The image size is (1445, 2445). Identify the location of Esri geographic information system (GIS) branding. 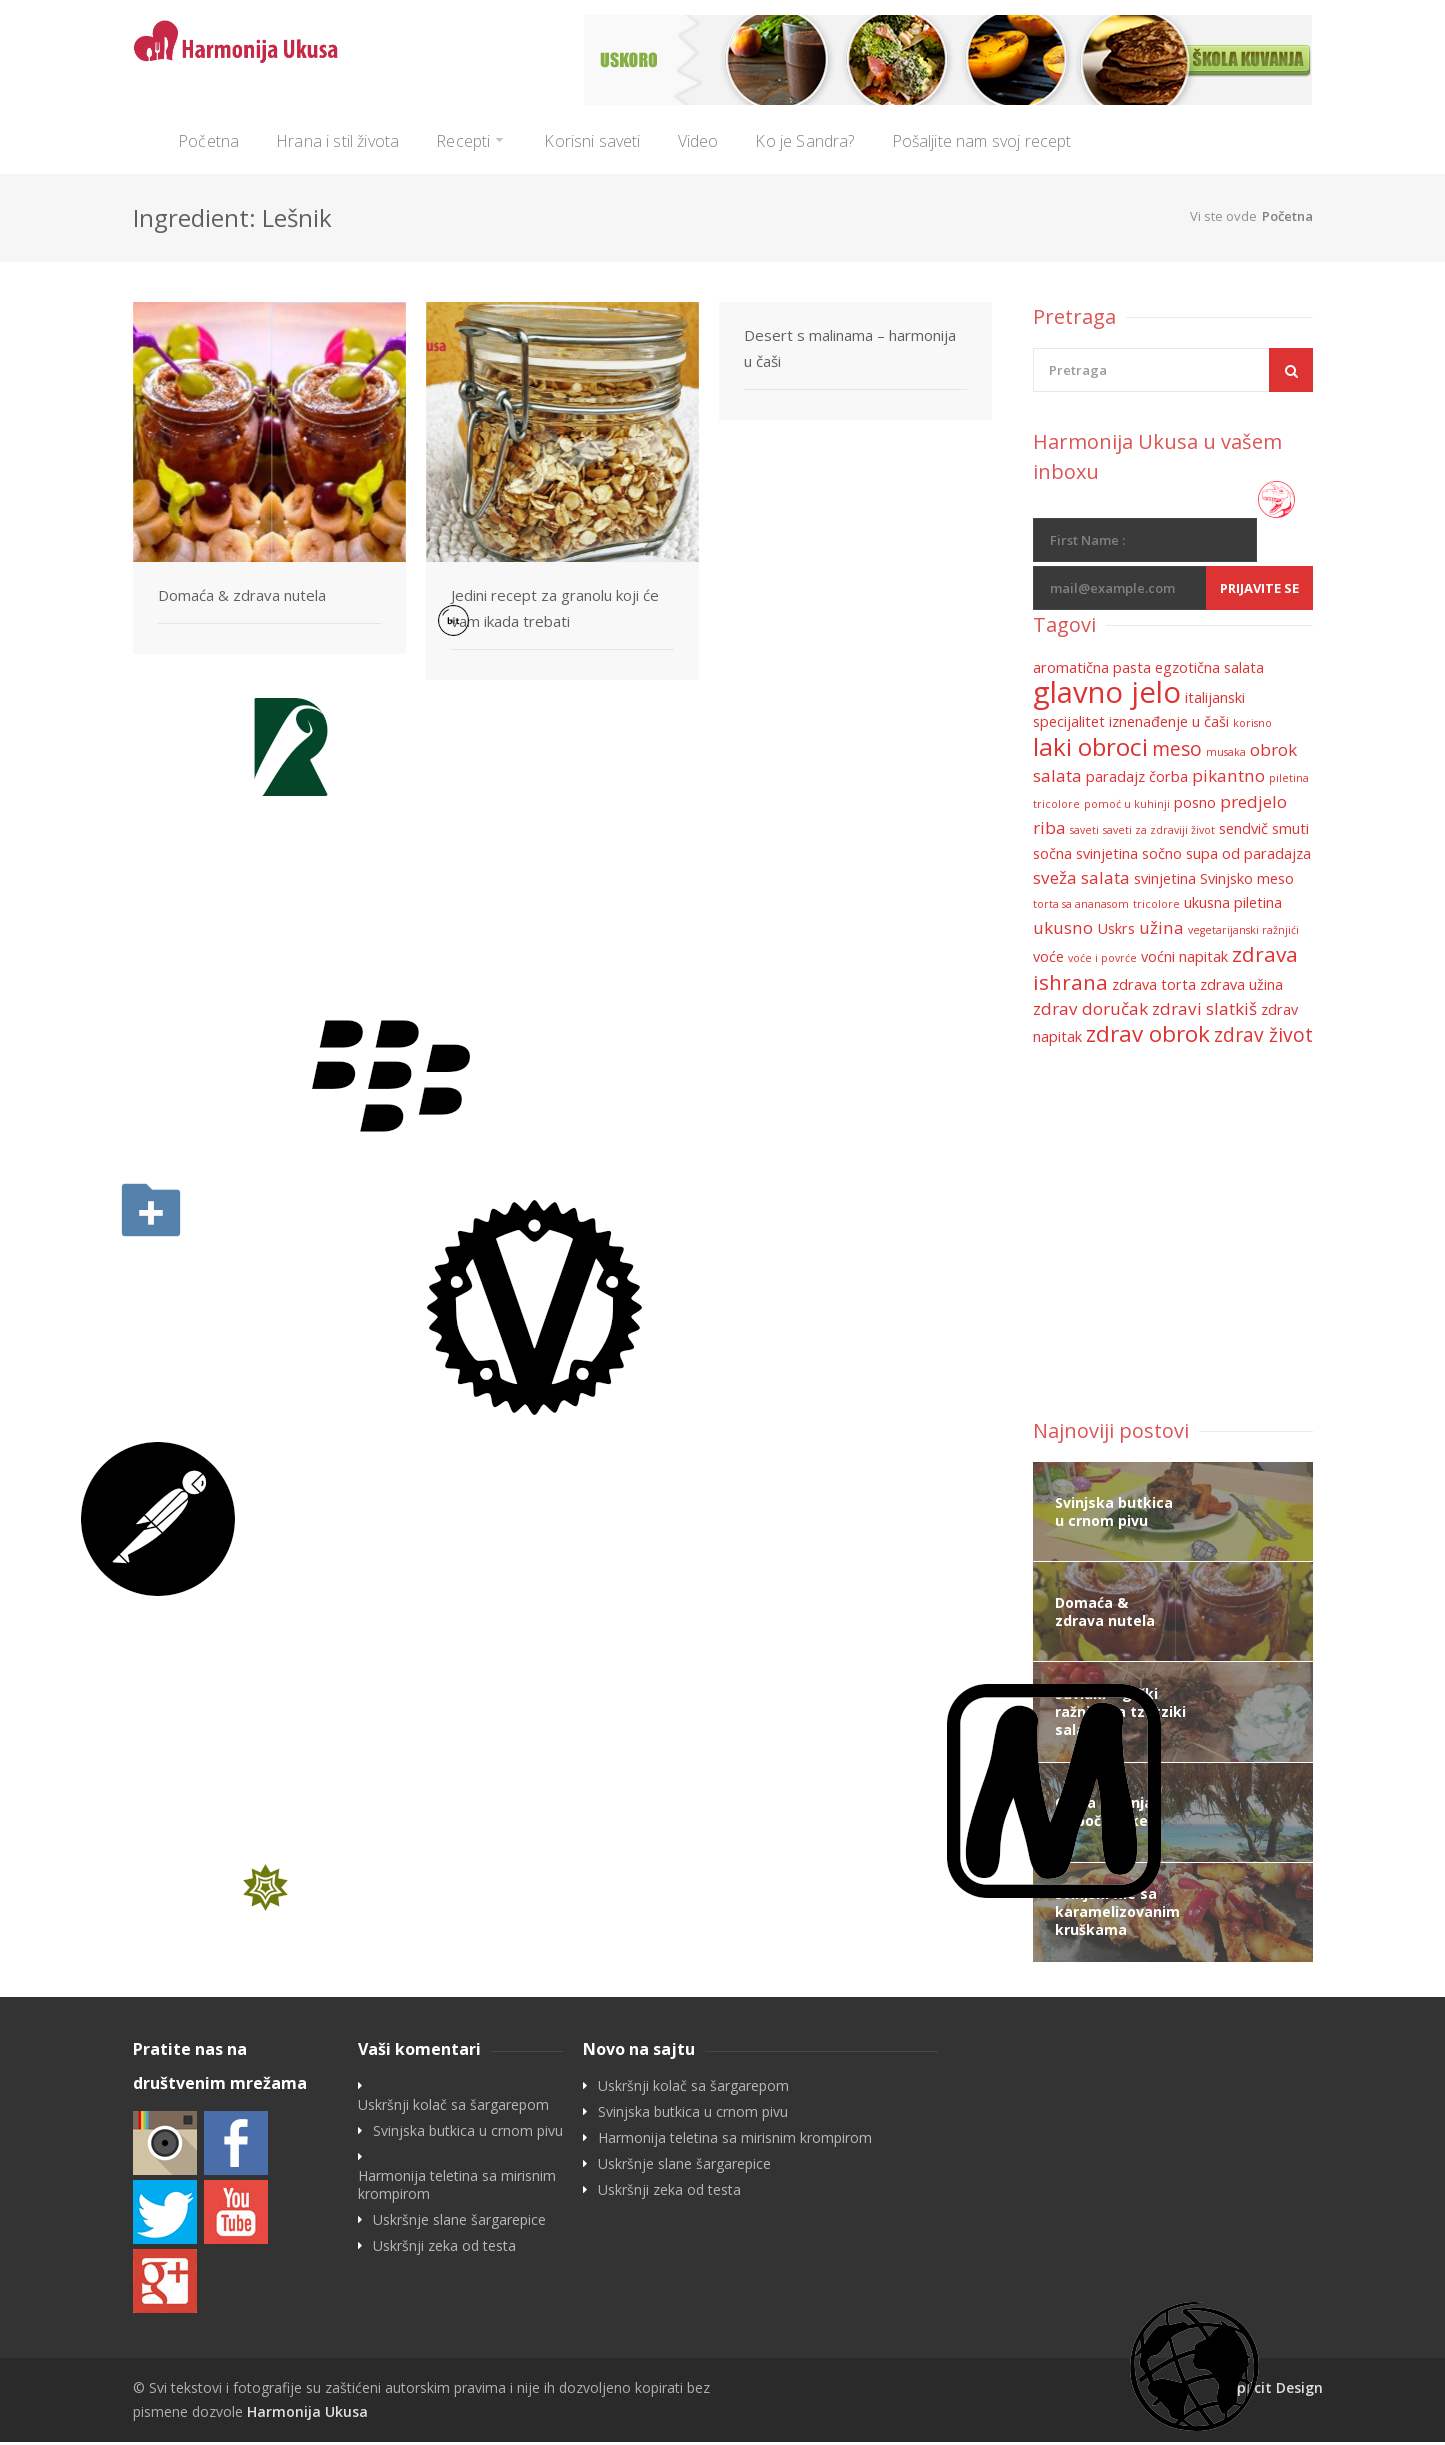
(1194, 2366).